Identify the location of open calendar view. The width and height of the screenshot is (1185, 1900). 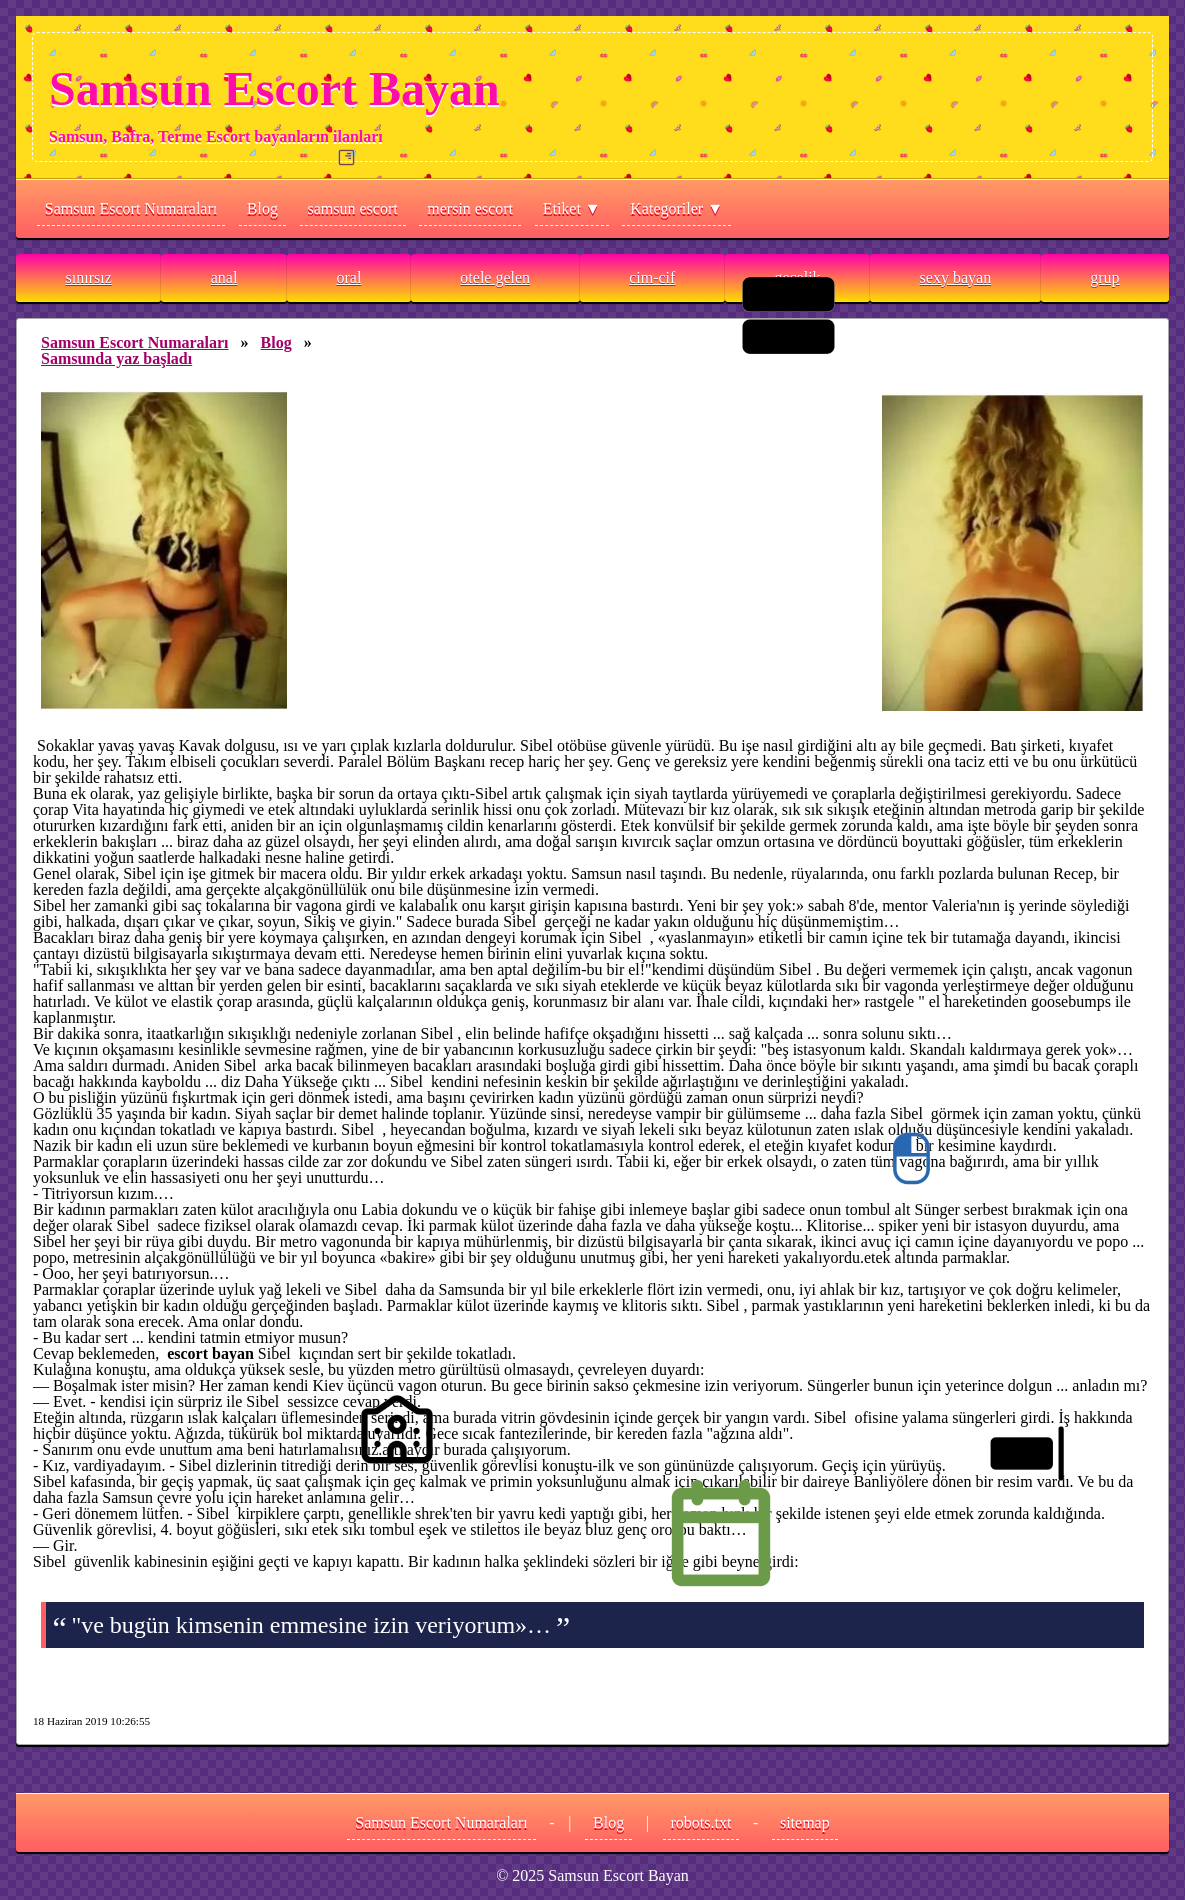
(721, 1537).